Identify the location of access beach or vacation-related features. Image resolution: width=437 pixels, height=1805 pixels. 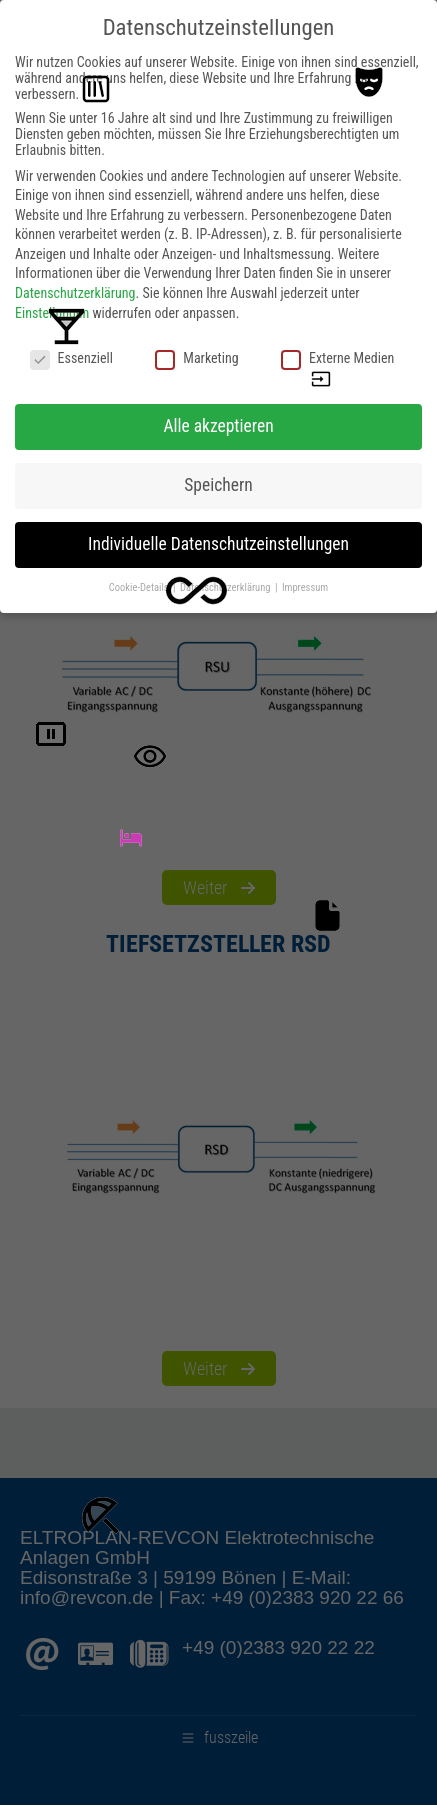
(100, 1515).